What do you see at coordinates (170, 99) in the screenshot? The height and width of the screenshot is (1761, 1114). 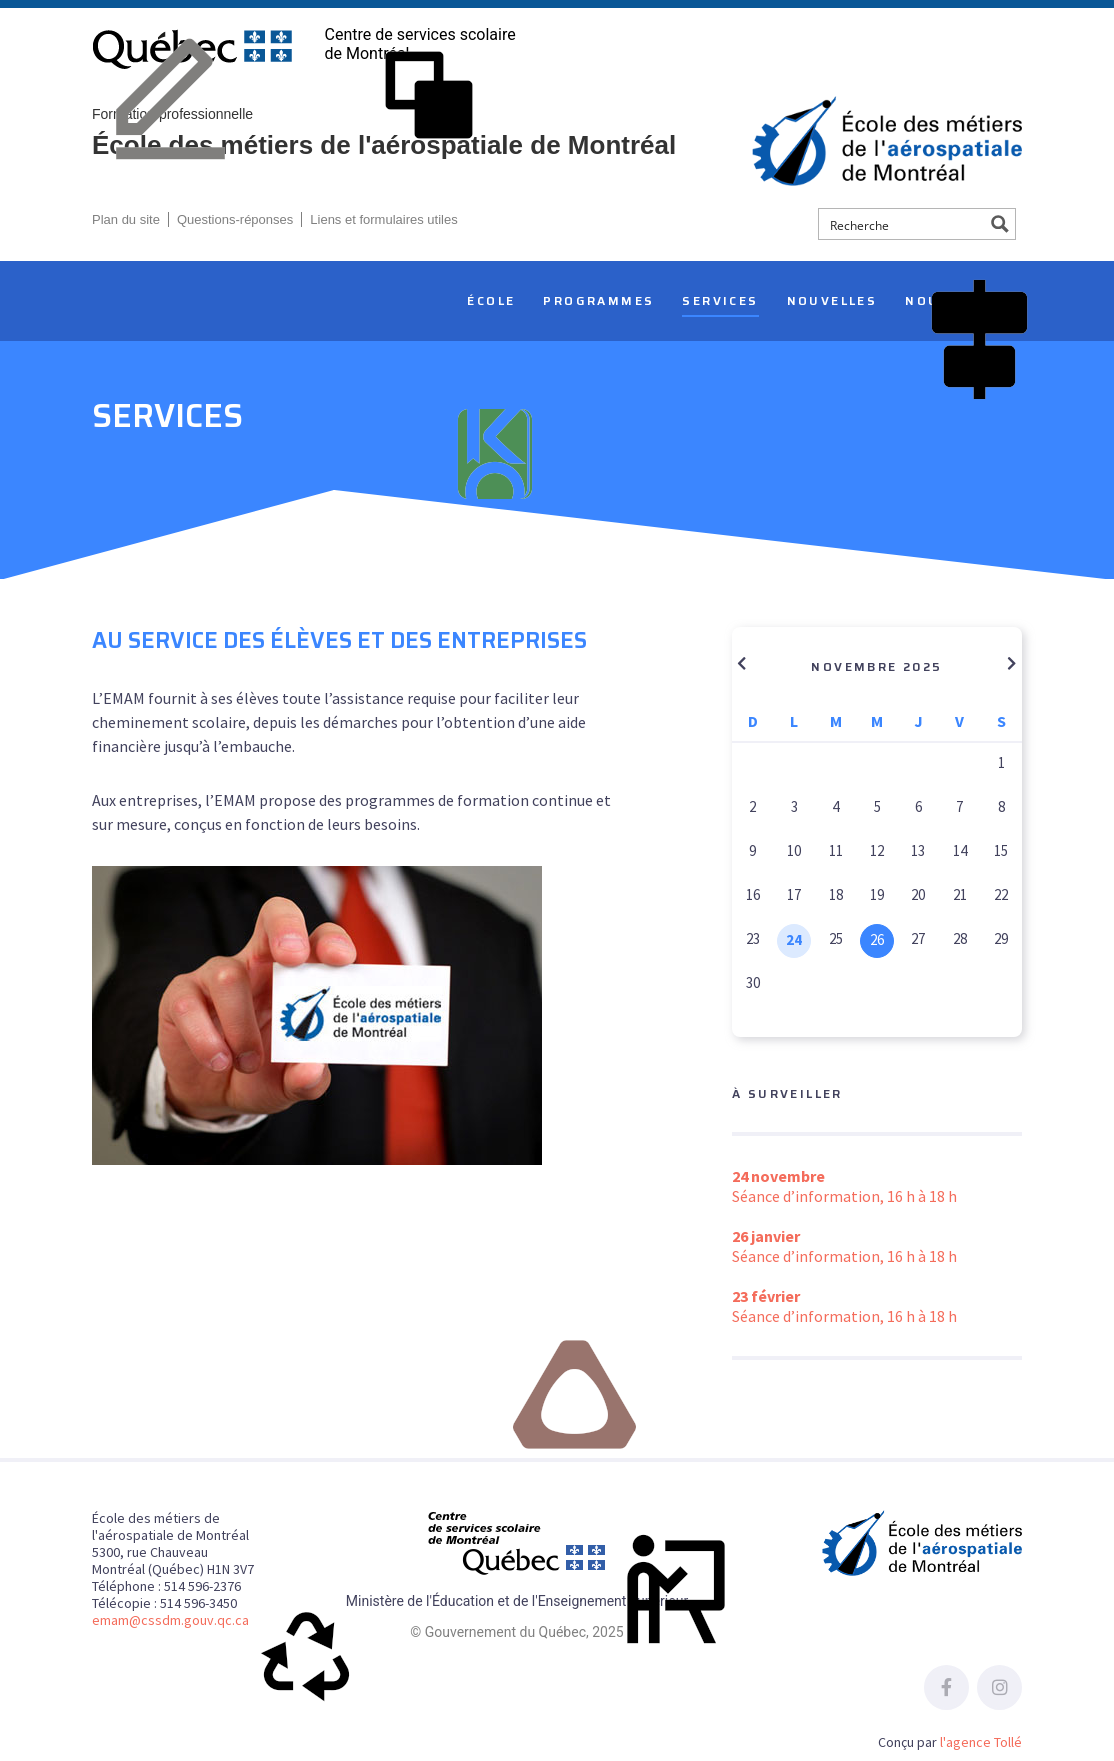 I see `edit content or text` at bounding box center [170, 99].